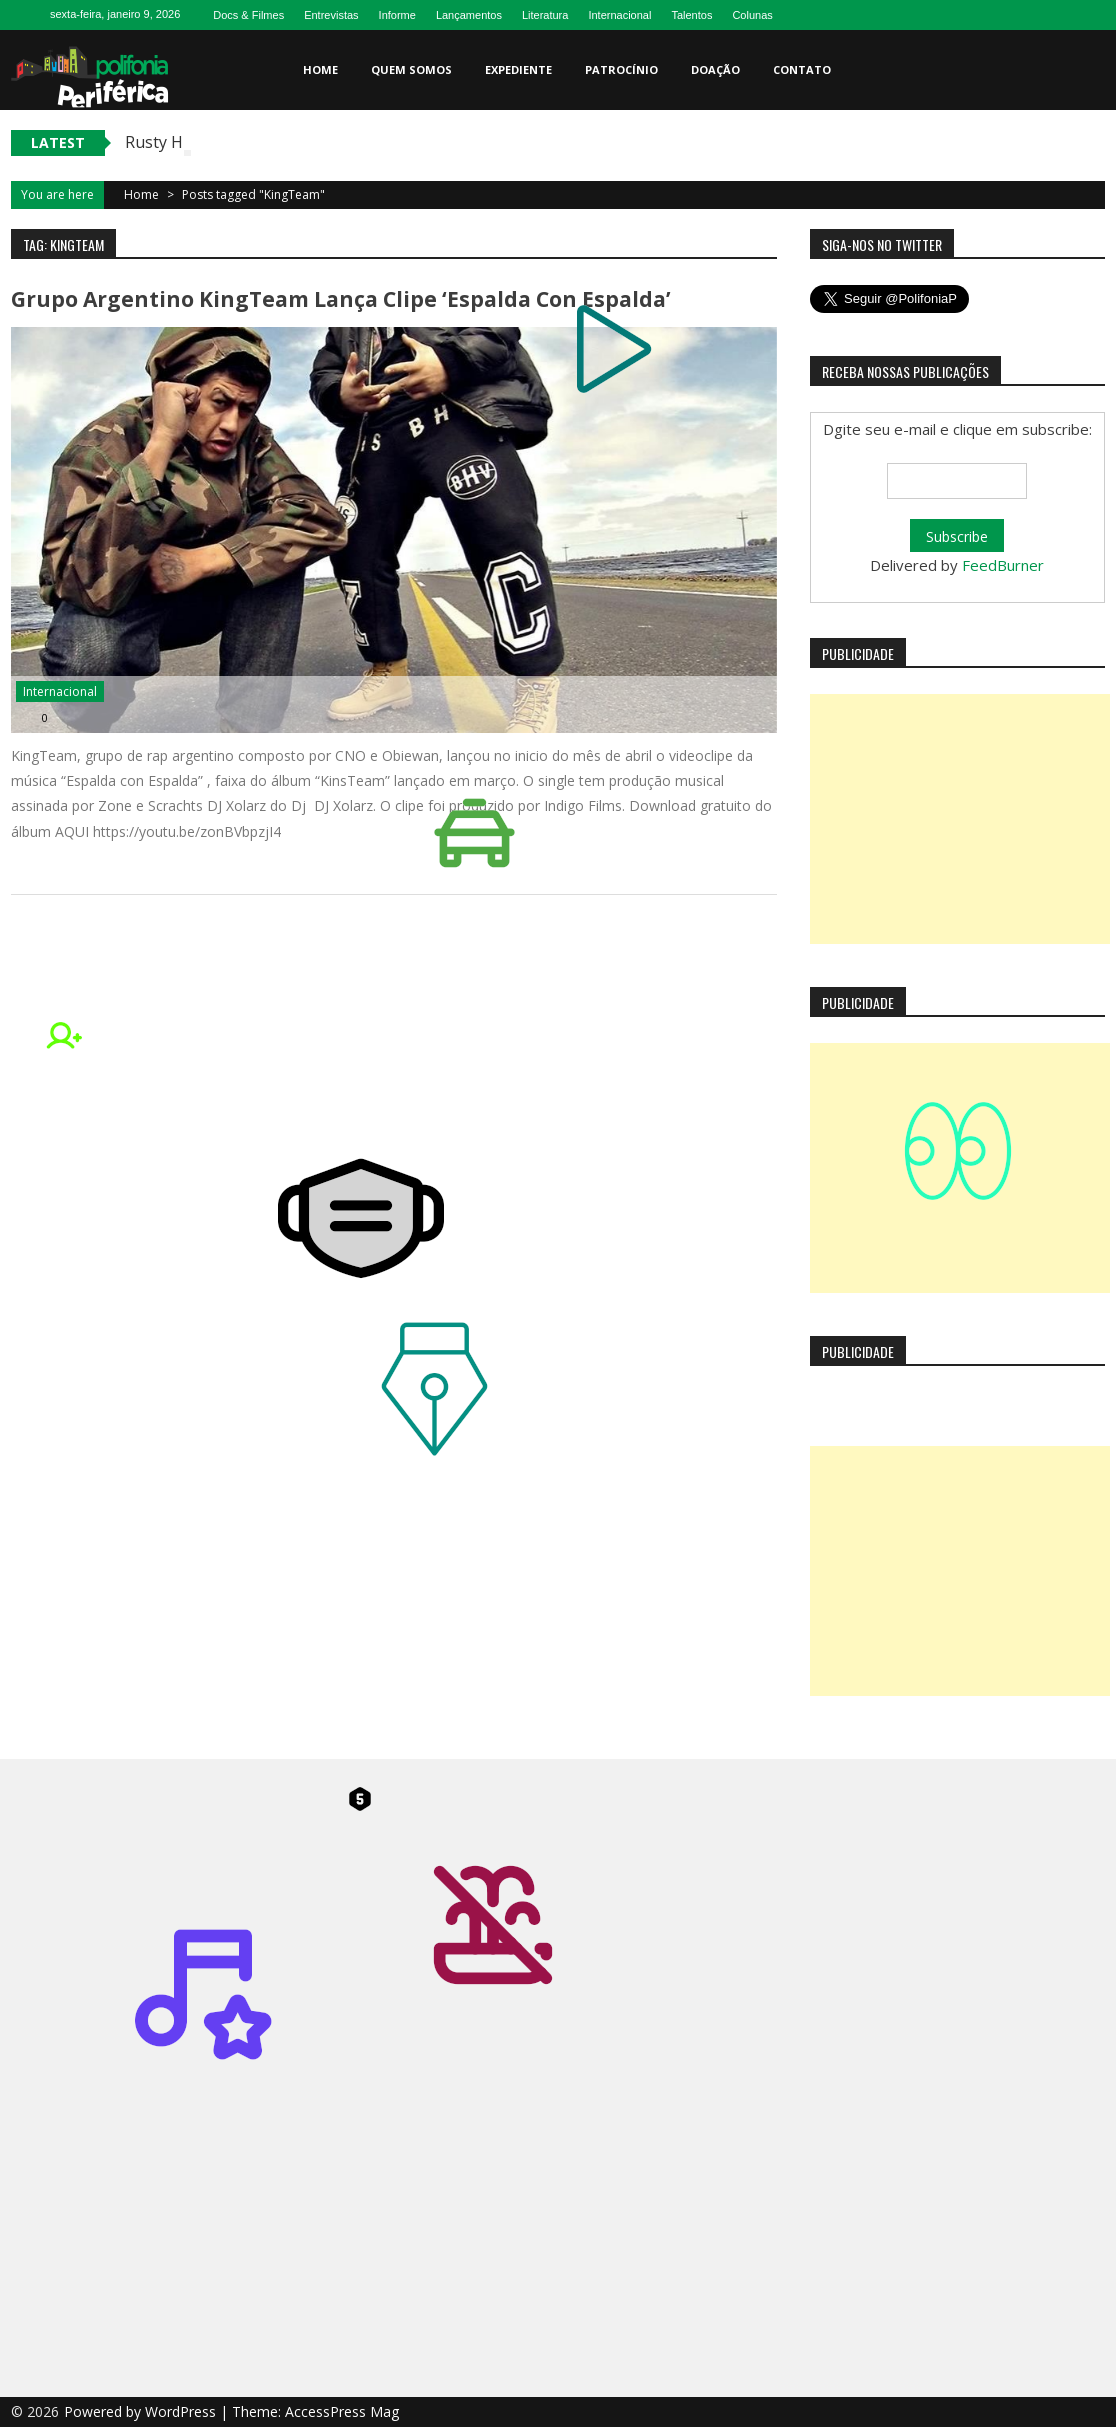 This screenshot has width=1116, height=2427. Describe the element at coordinates (493, 1925) in the screenshot. I see `fountain feature is currently disabled` at that location.